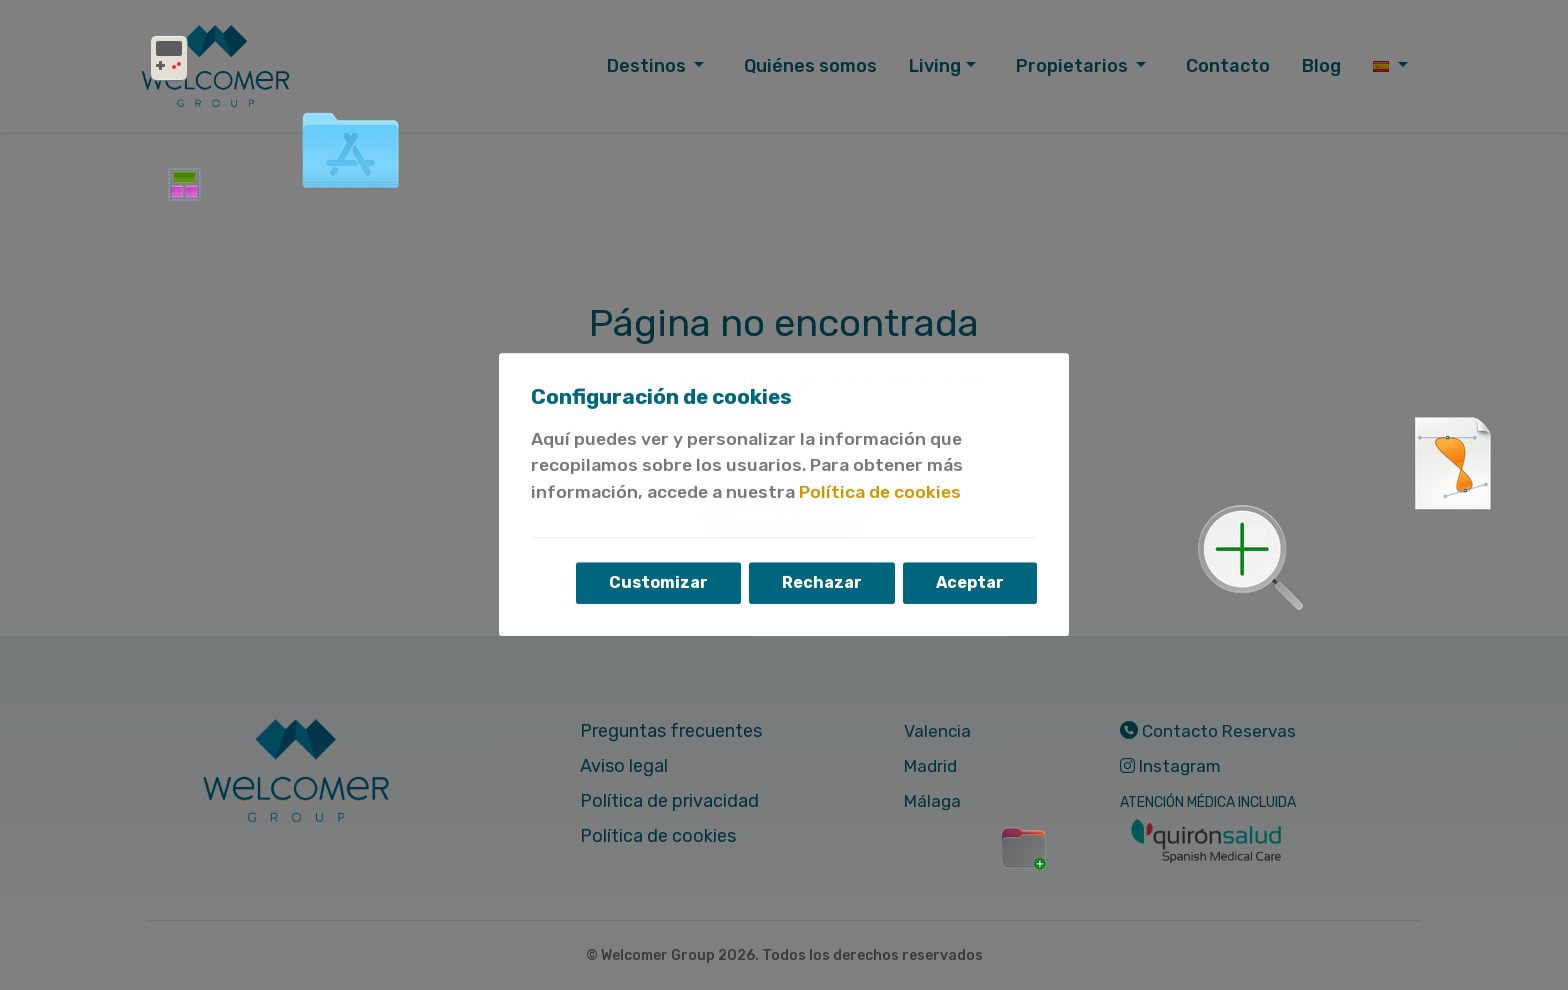  What do you see at coordinates (1454, 463) in the screenshot?
I see `open a vector drawing or illustration file` at bounding box center [1454, 463].